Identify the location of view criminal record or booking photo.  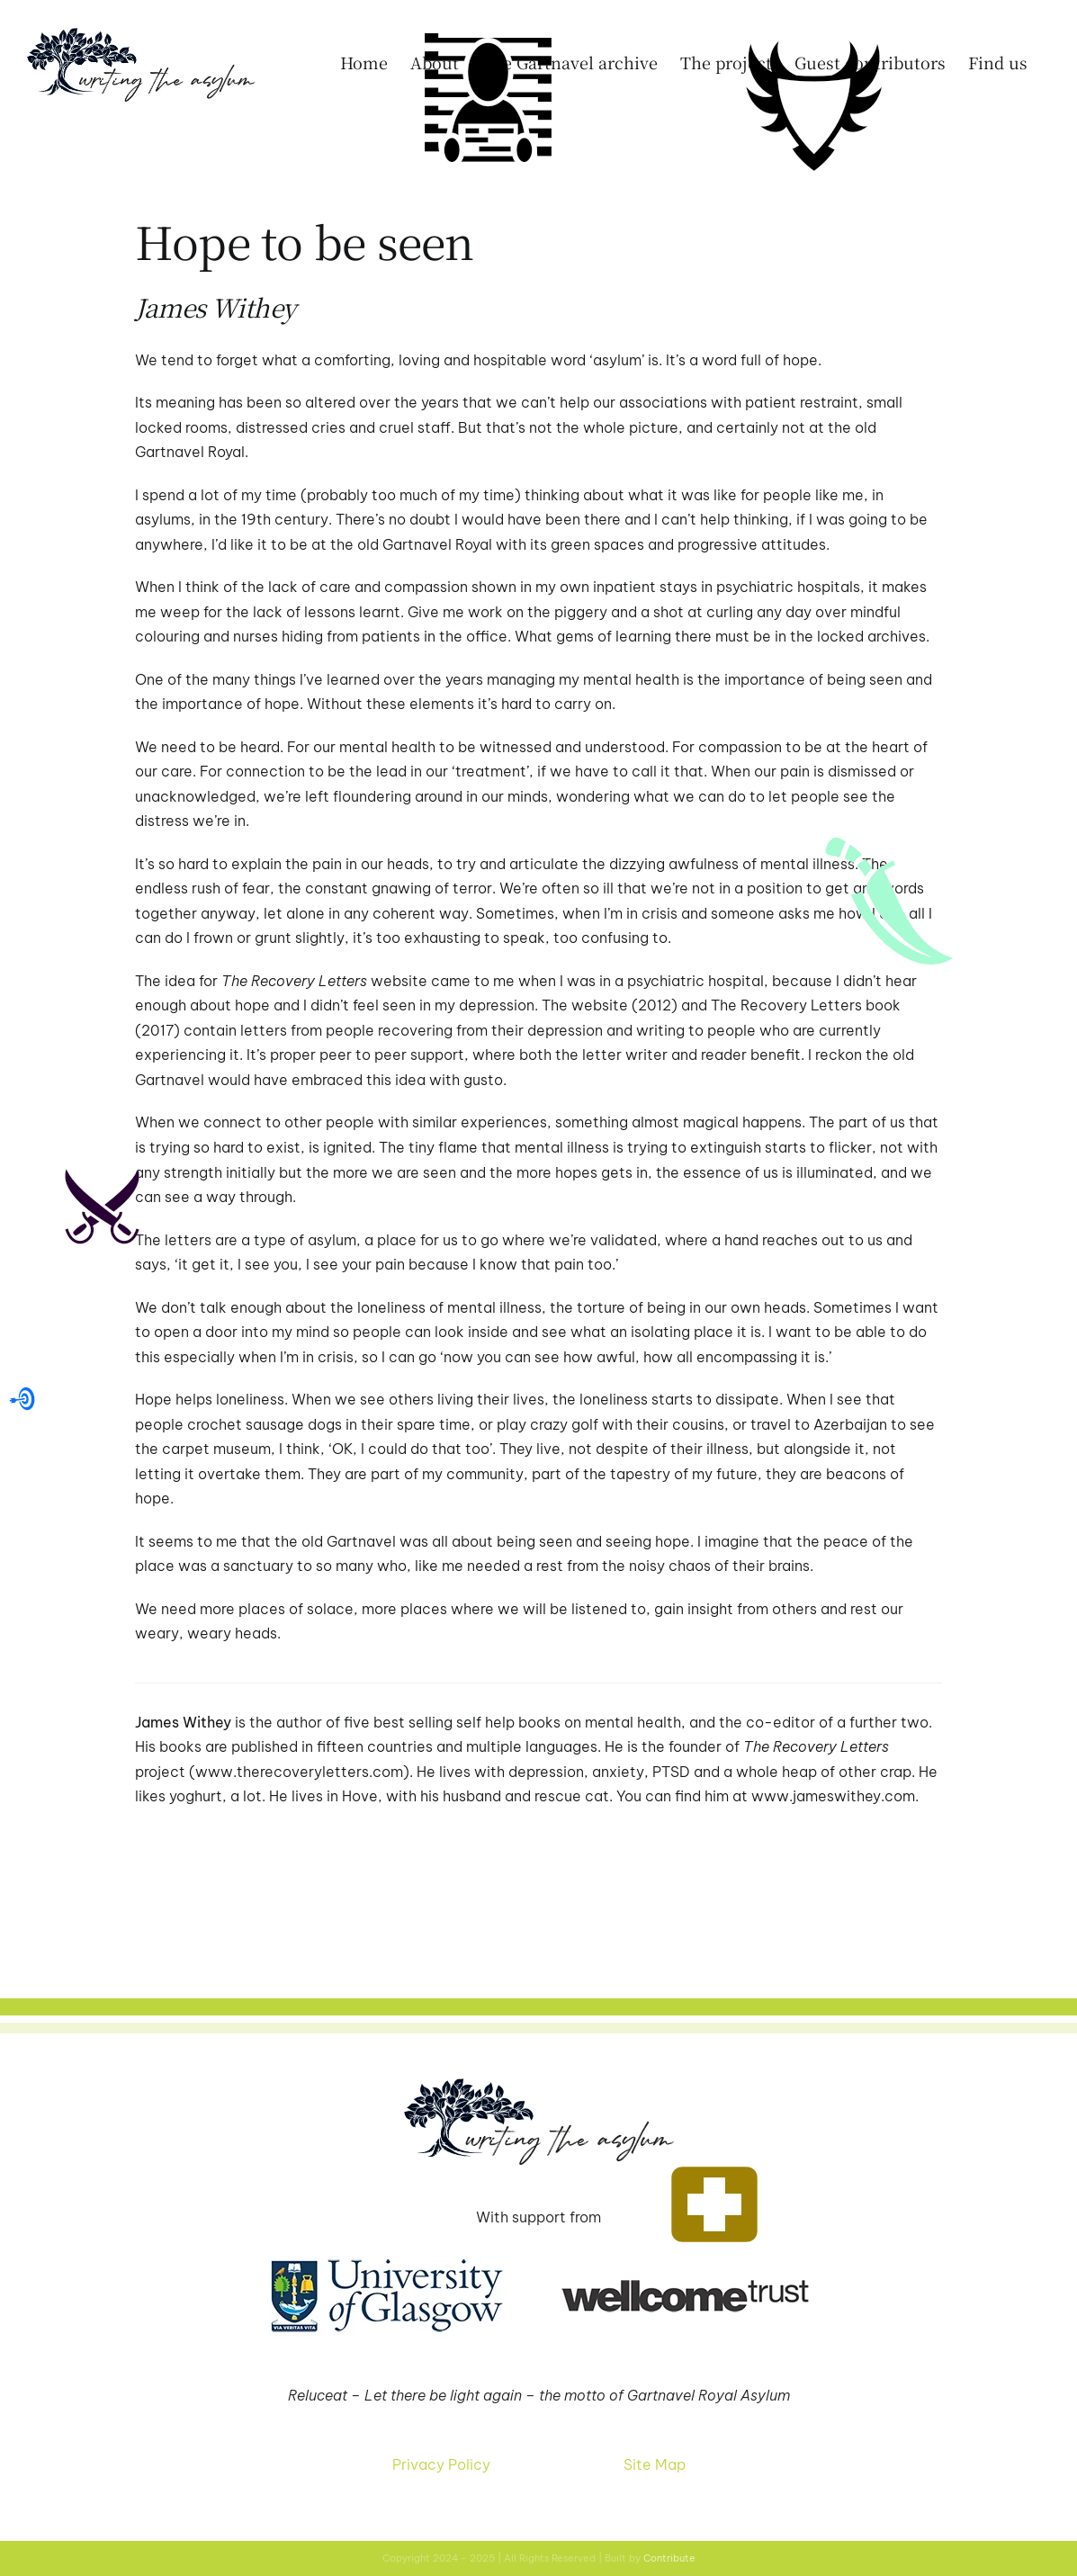
(488, 97).